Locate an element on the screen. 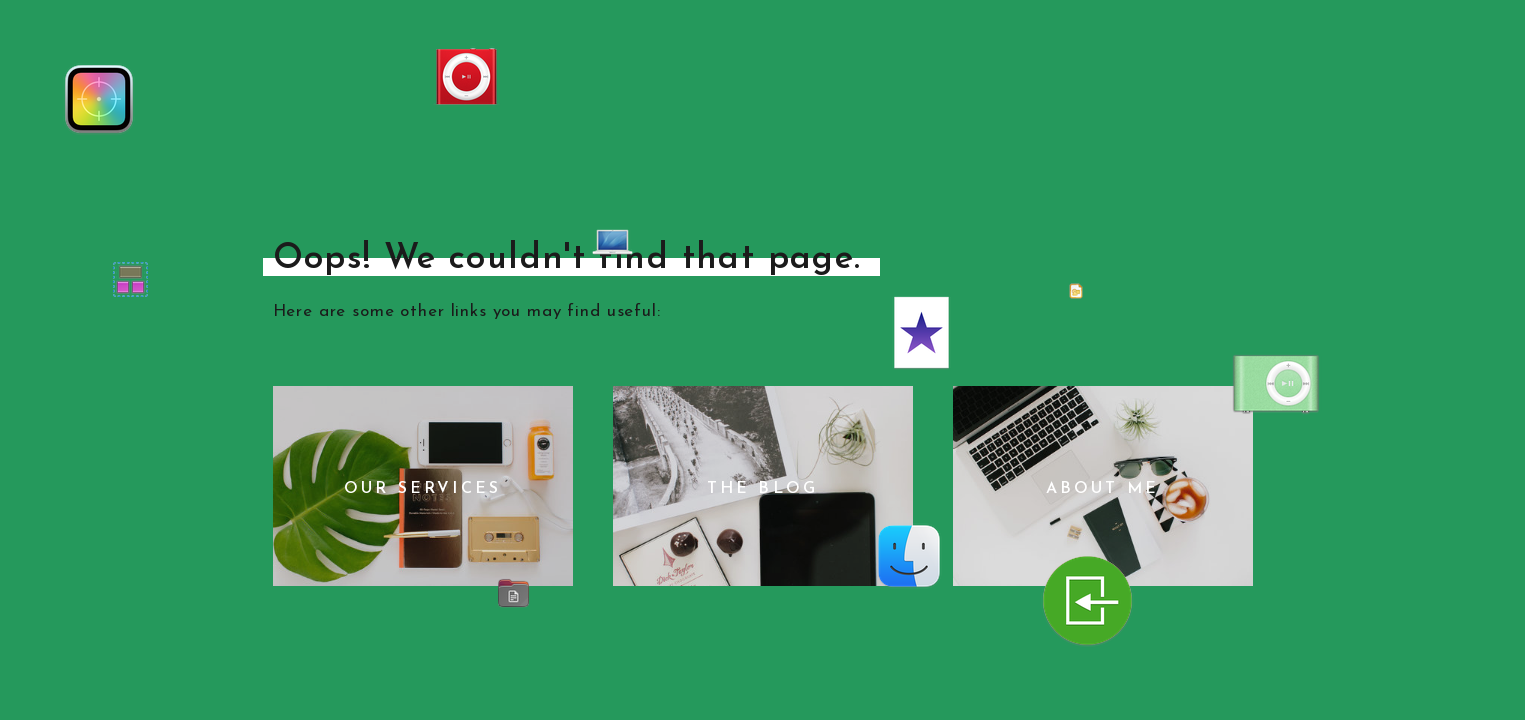 The height and width of the screenshot is (720, 1525). select all items in the current view is located at coordinates (130, 279).